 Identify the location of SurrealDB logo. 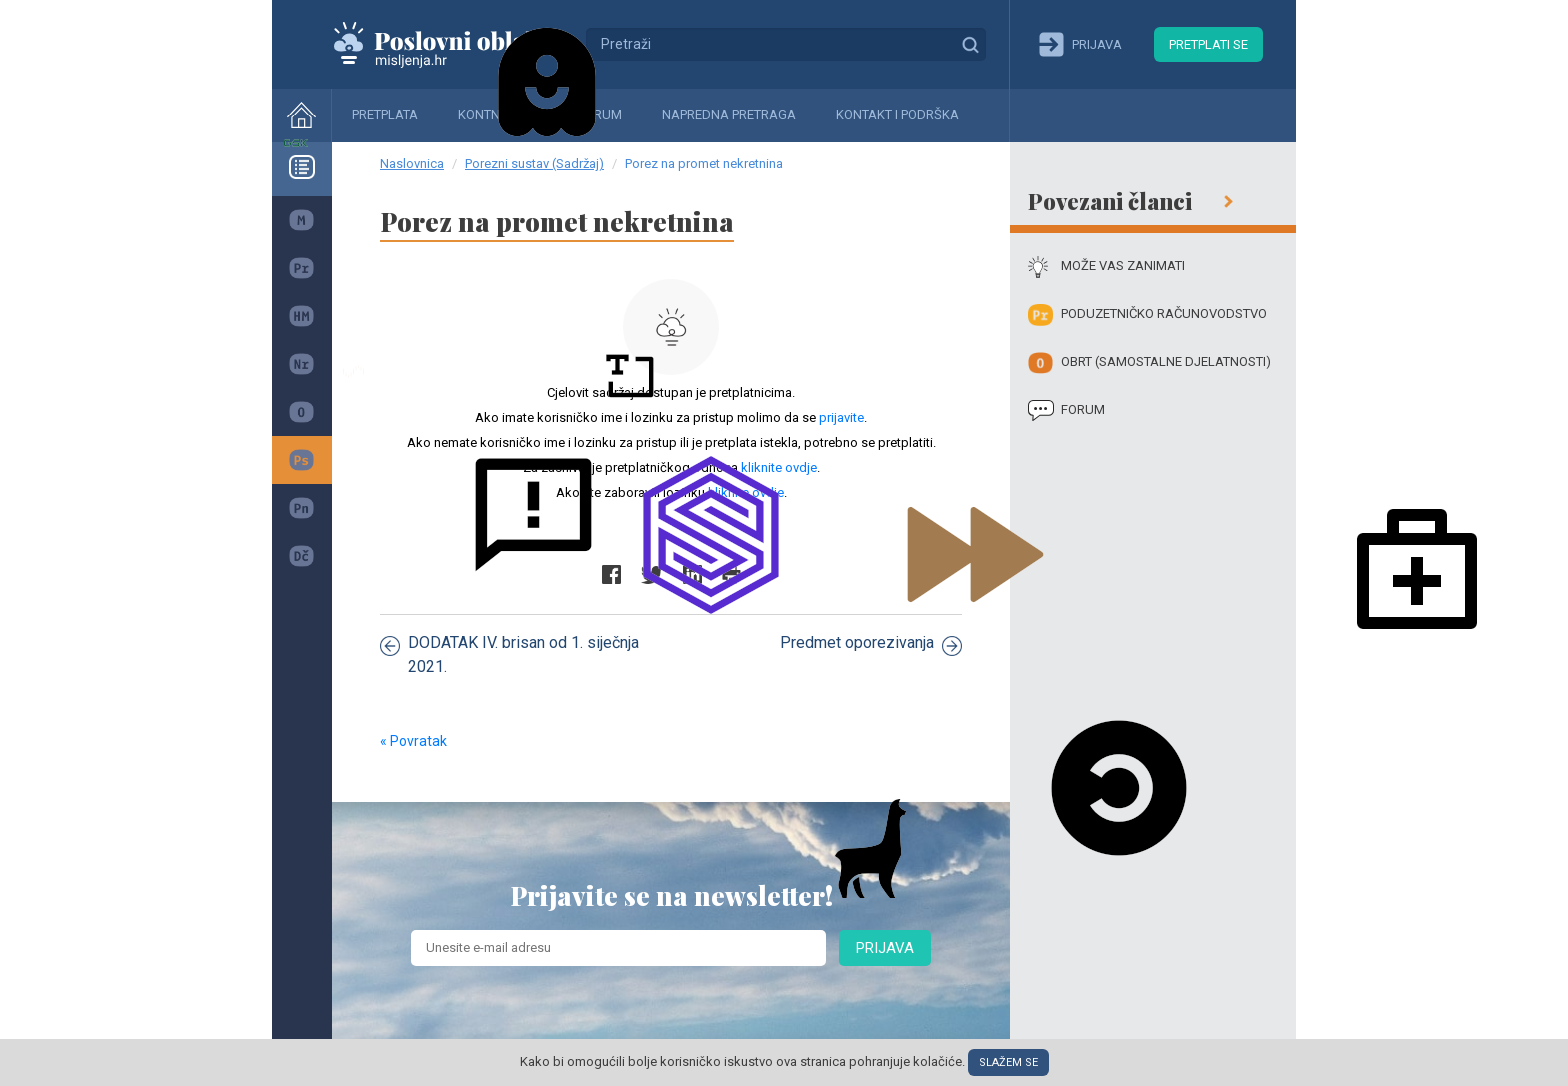
(711, 535).